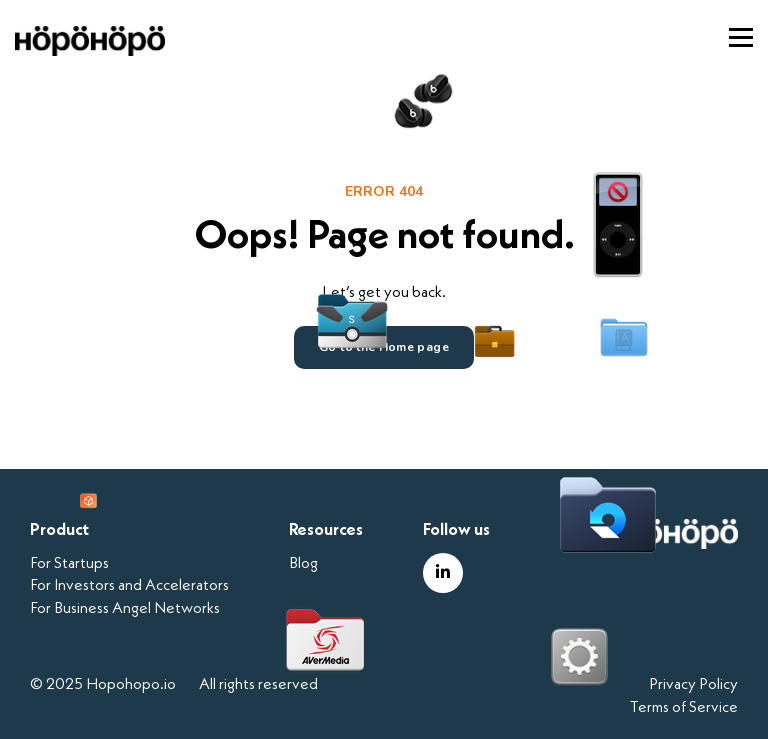  What do you see at coordinates (579, 656) in the screenshot?
I see `shared library file type indicator` at bounding box center [579, 656].